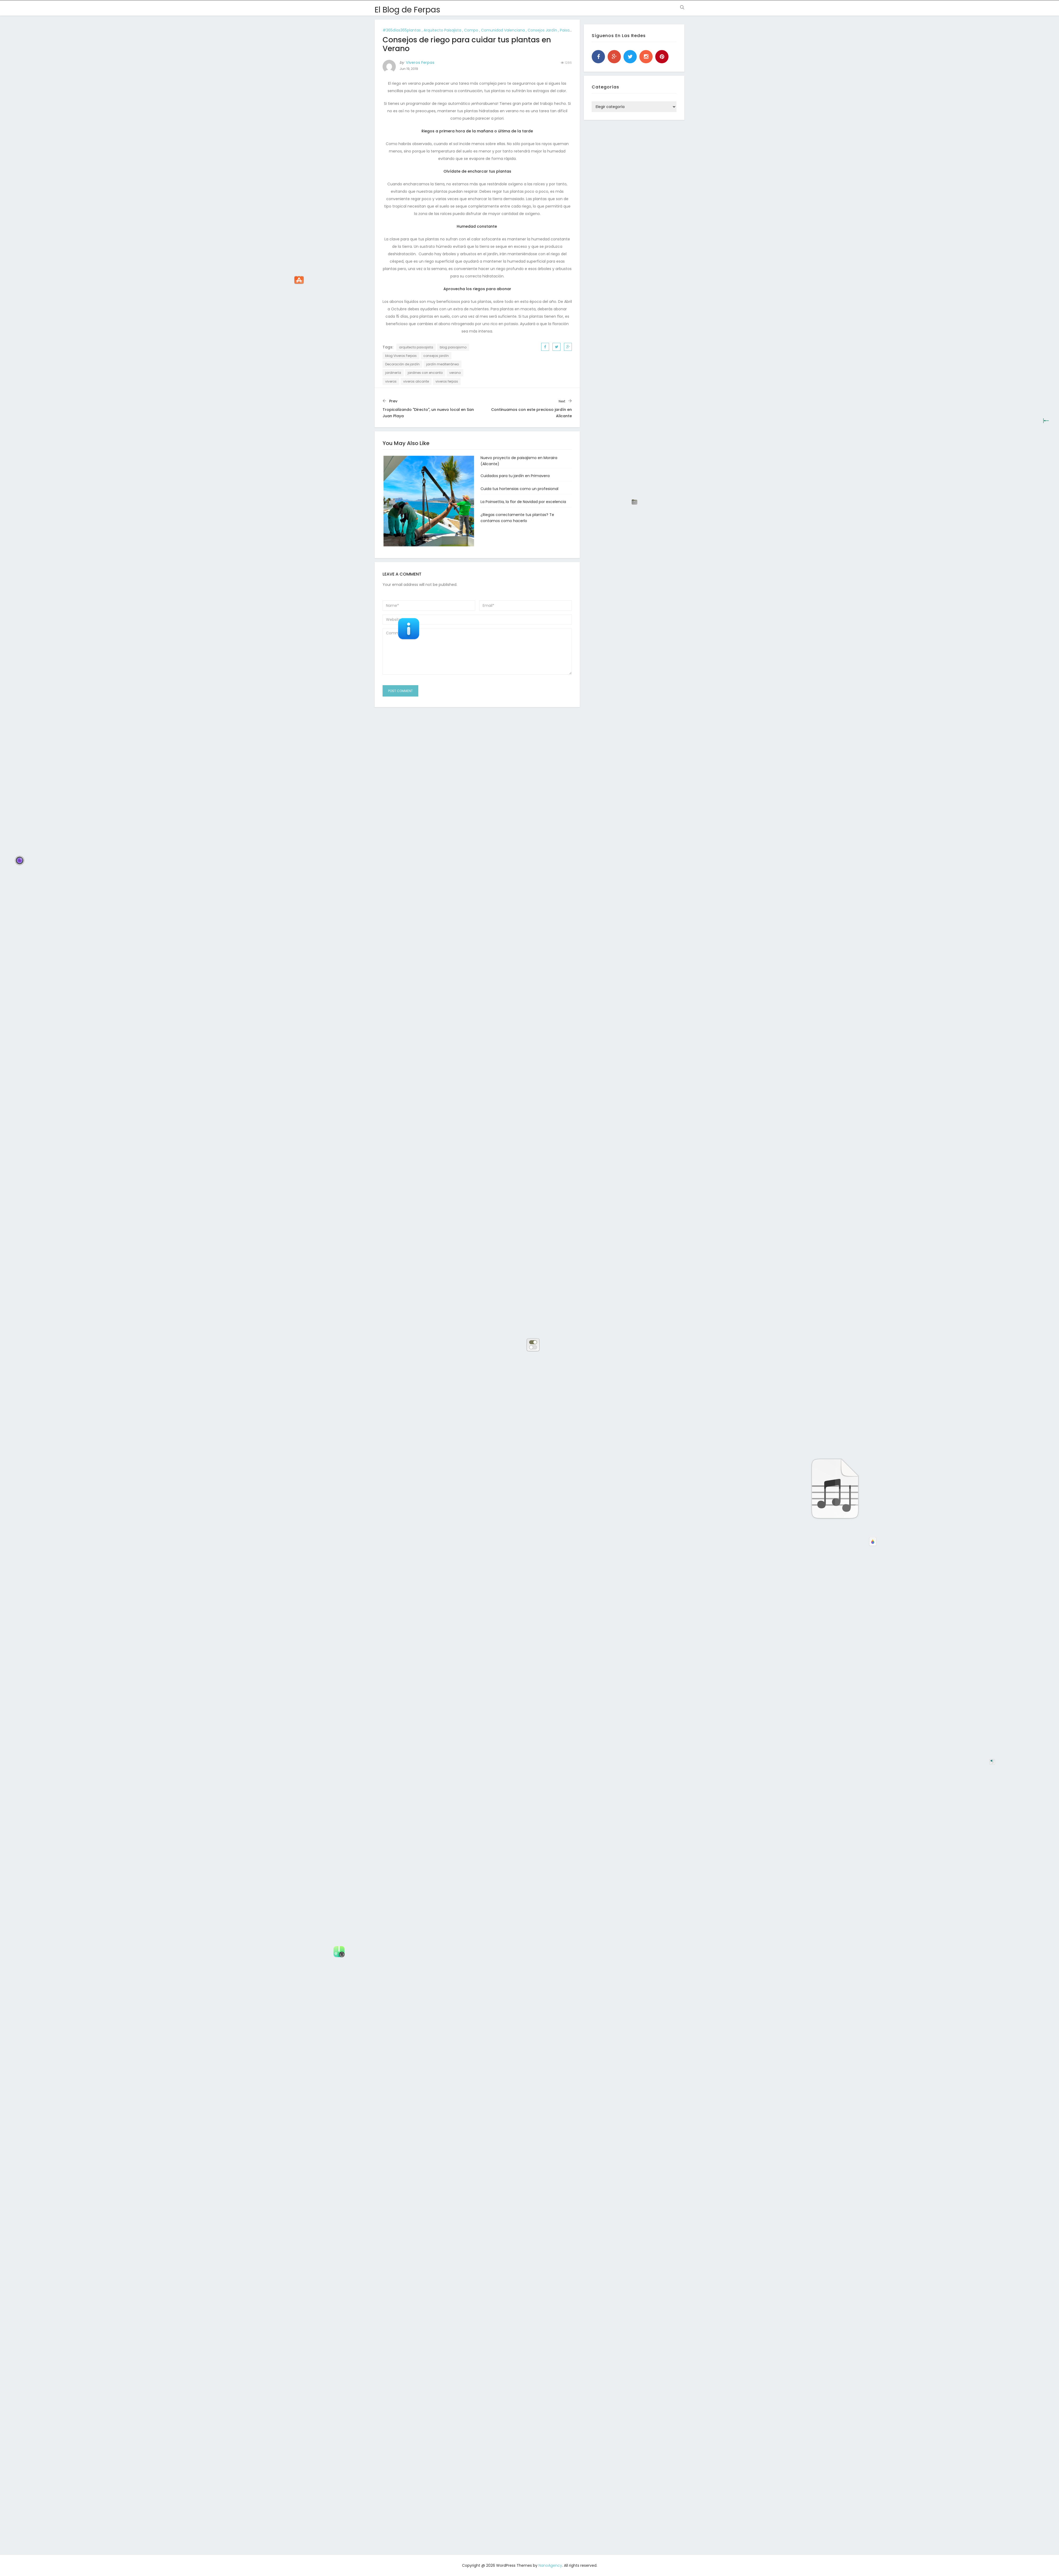 This screenshot has height=2576, width=1059. Describe the element at coordinates (835, 1489) in the screenshot. I see `iMelody ringtone file` at that location.